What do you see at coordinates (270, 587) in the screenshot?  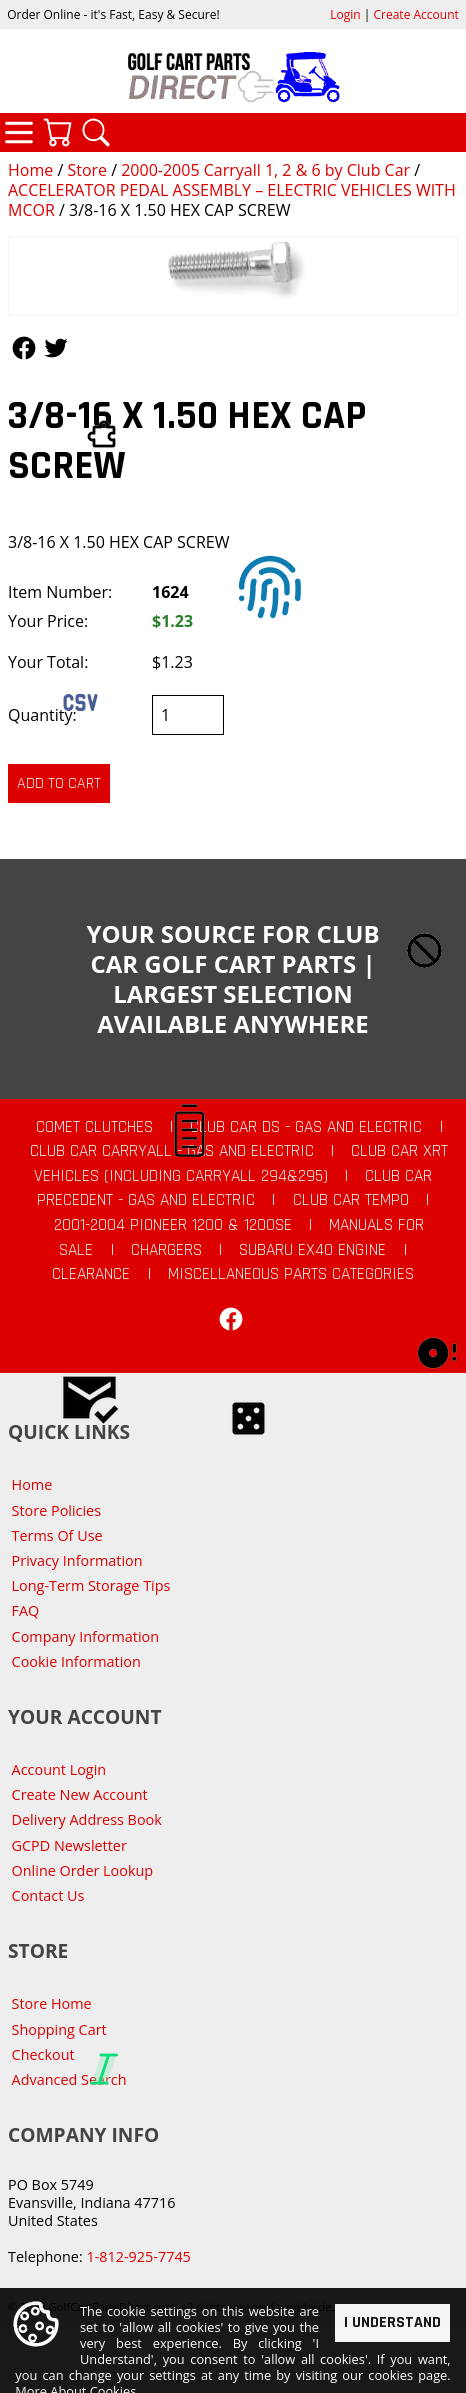 I see `enable fingerprint authentication` at bounding box center [270, 587].